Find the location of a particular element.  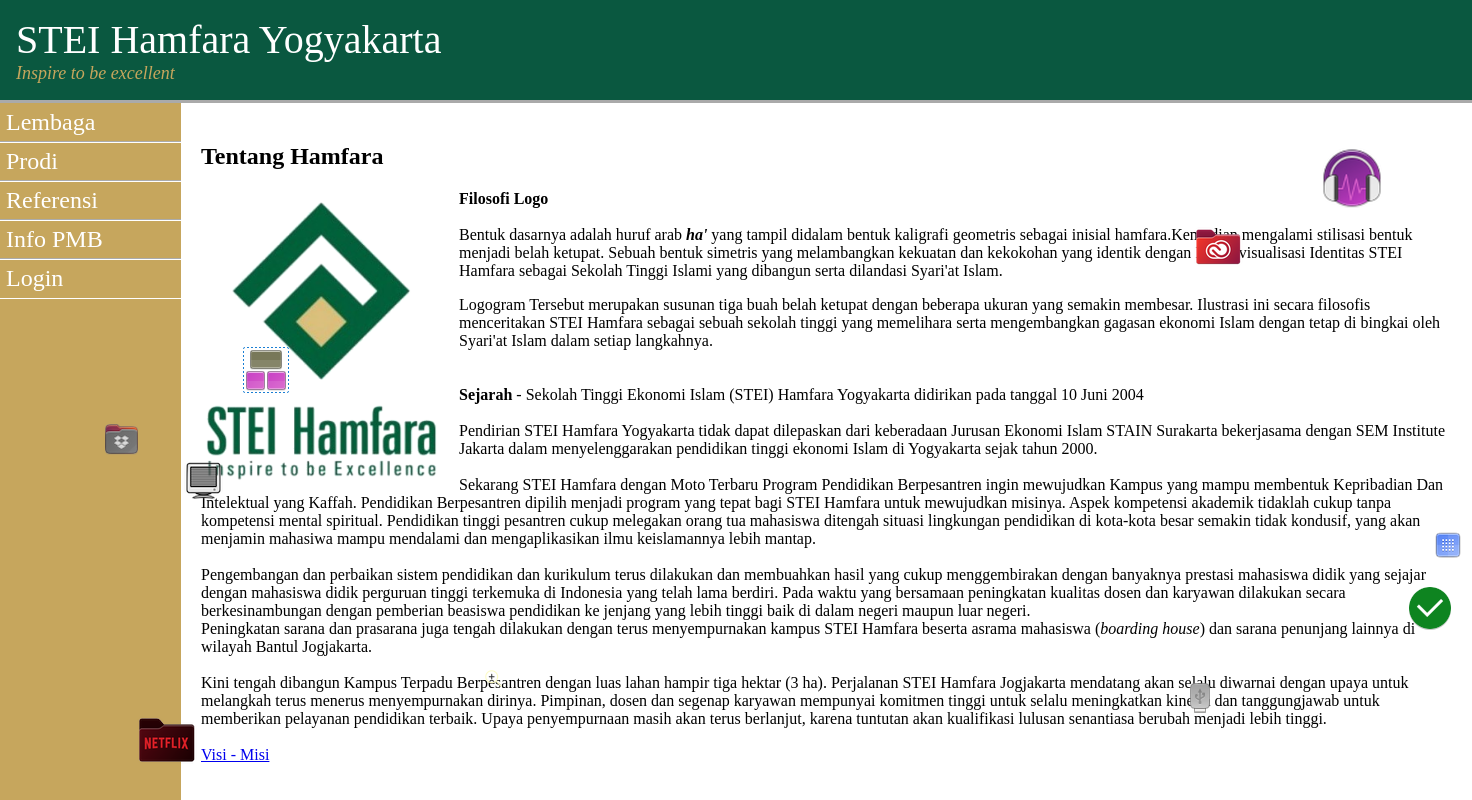

open folder containing Netflix downloads or media is located at coordinates (166, 741).